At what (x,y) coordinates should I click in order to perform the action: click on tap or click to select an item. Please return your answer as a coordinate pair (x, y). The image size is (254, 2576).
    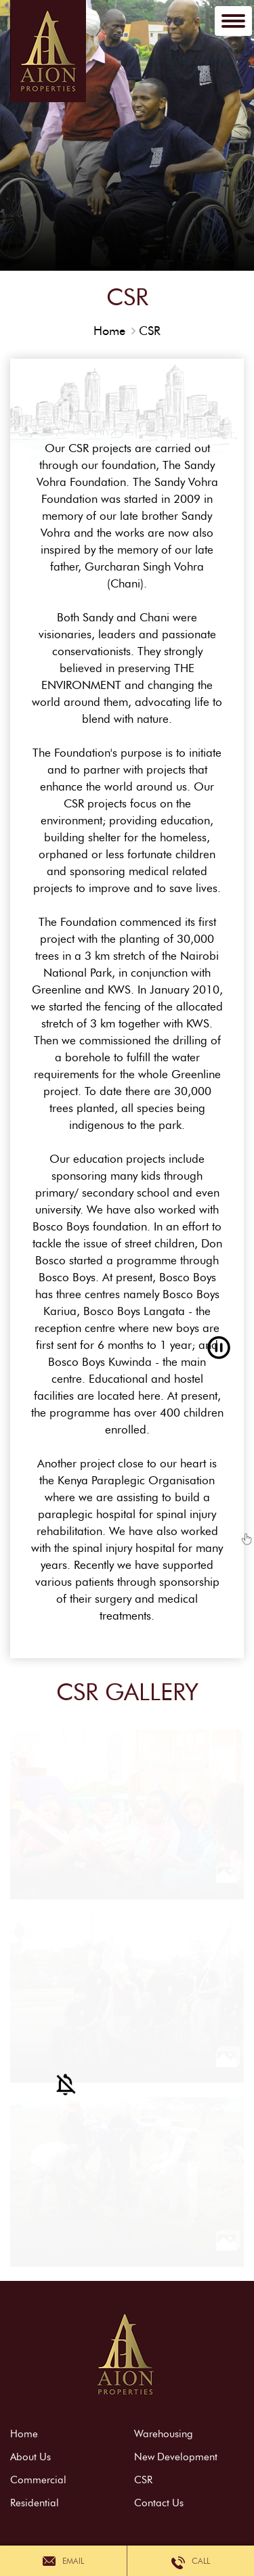
    Looking at the image, I should click on (247, 1539).